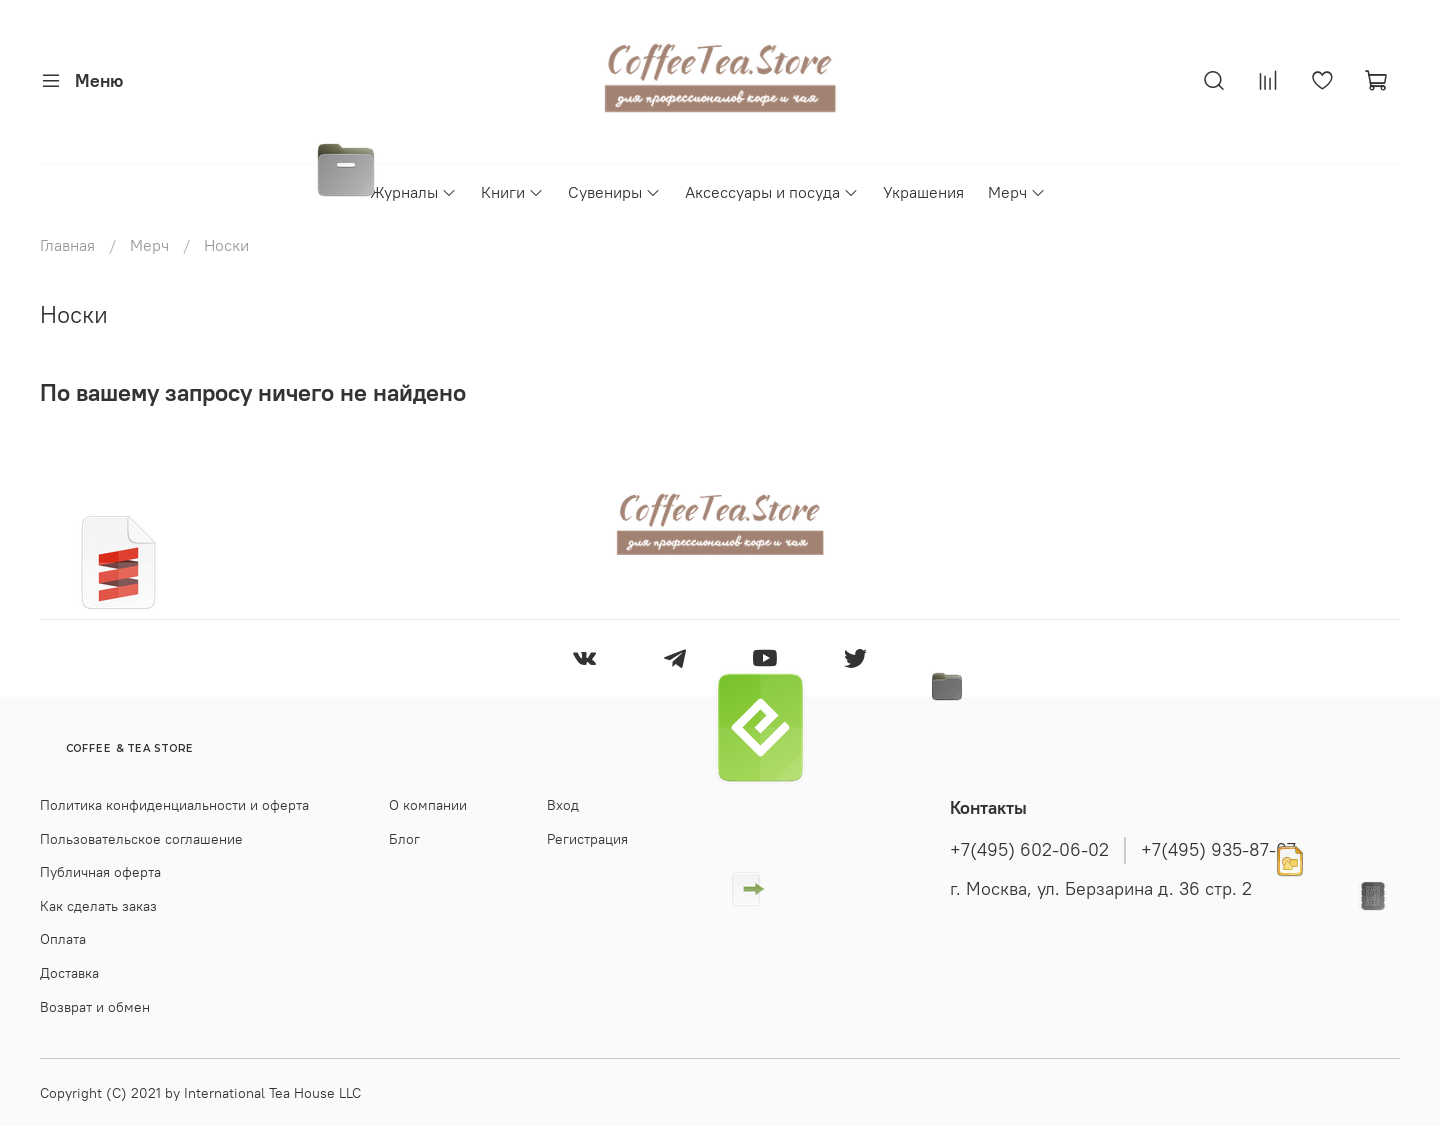 The height and width of the screenshot is (1126, 1440). Describe the element at coordinates (947, 686) in the screenshot. I see `open a folder to view its contents` at that location.